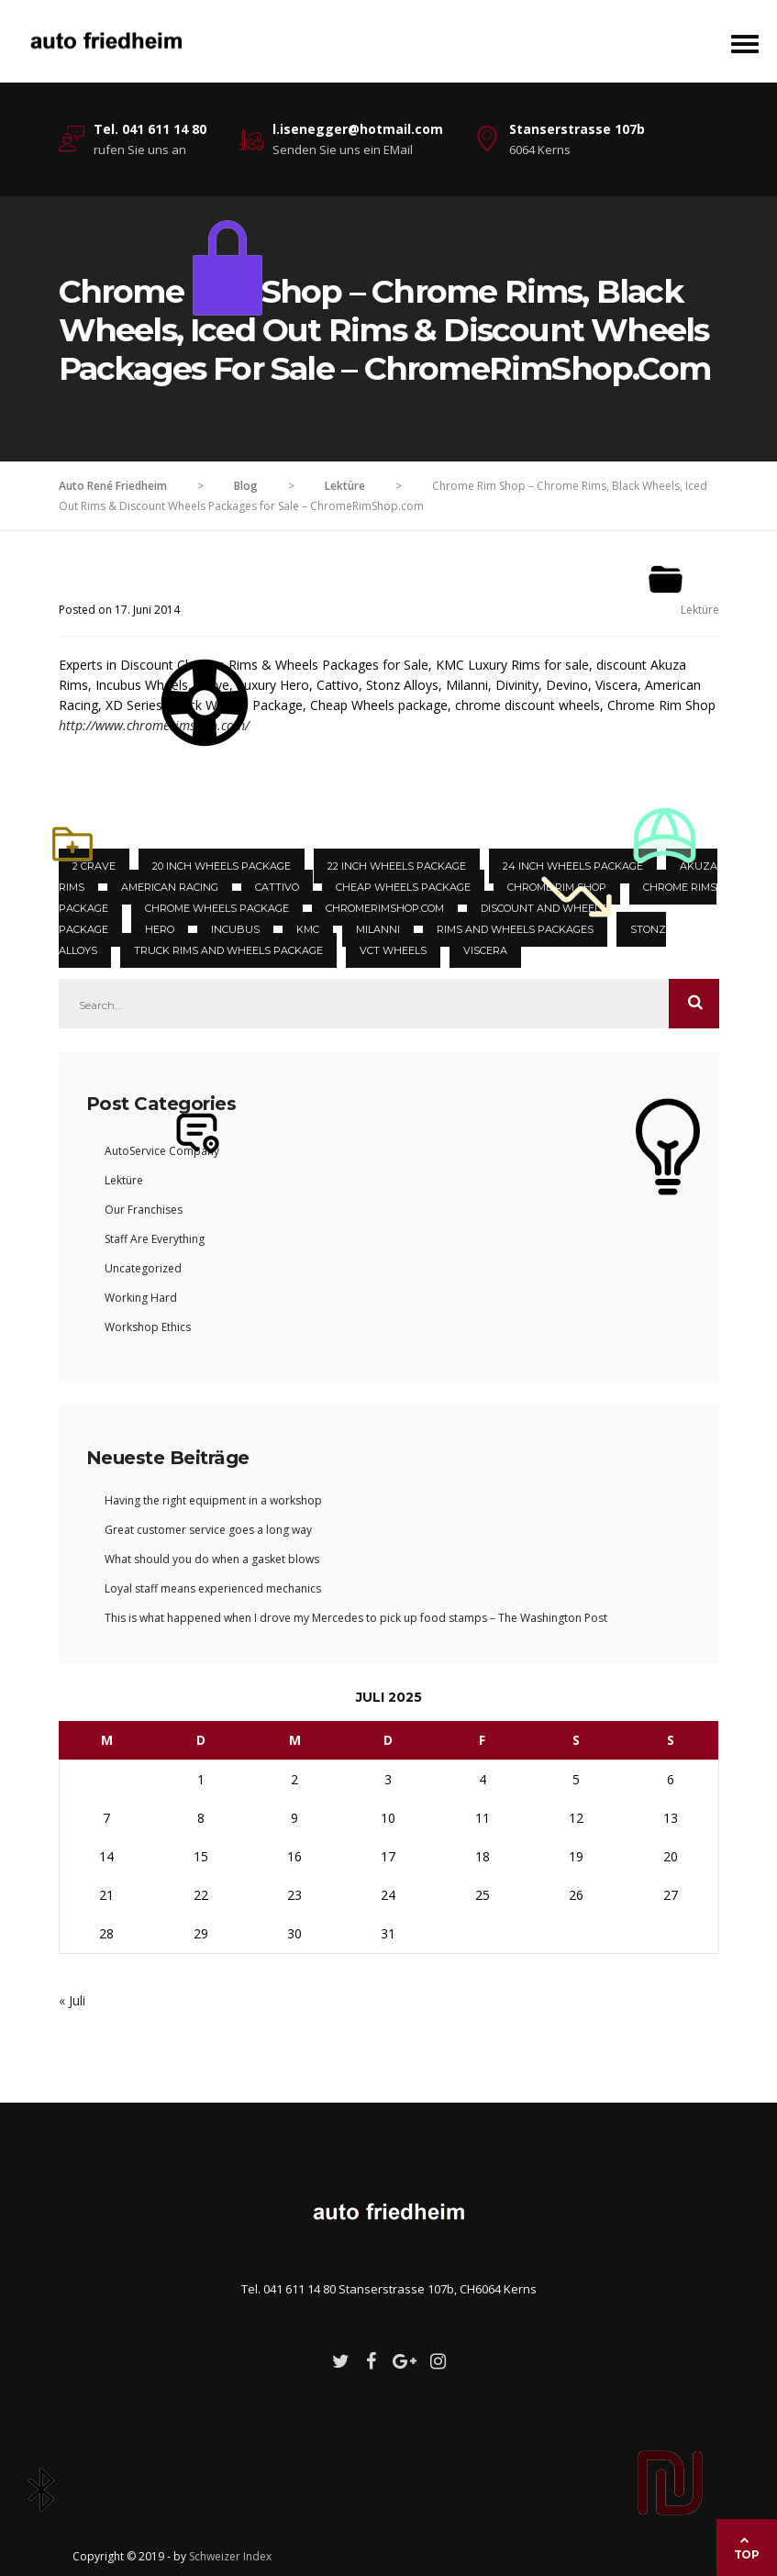  Describe the element at coordinates (668, 1147) in the screenshot. I see `access tips or suggestions` at that location.